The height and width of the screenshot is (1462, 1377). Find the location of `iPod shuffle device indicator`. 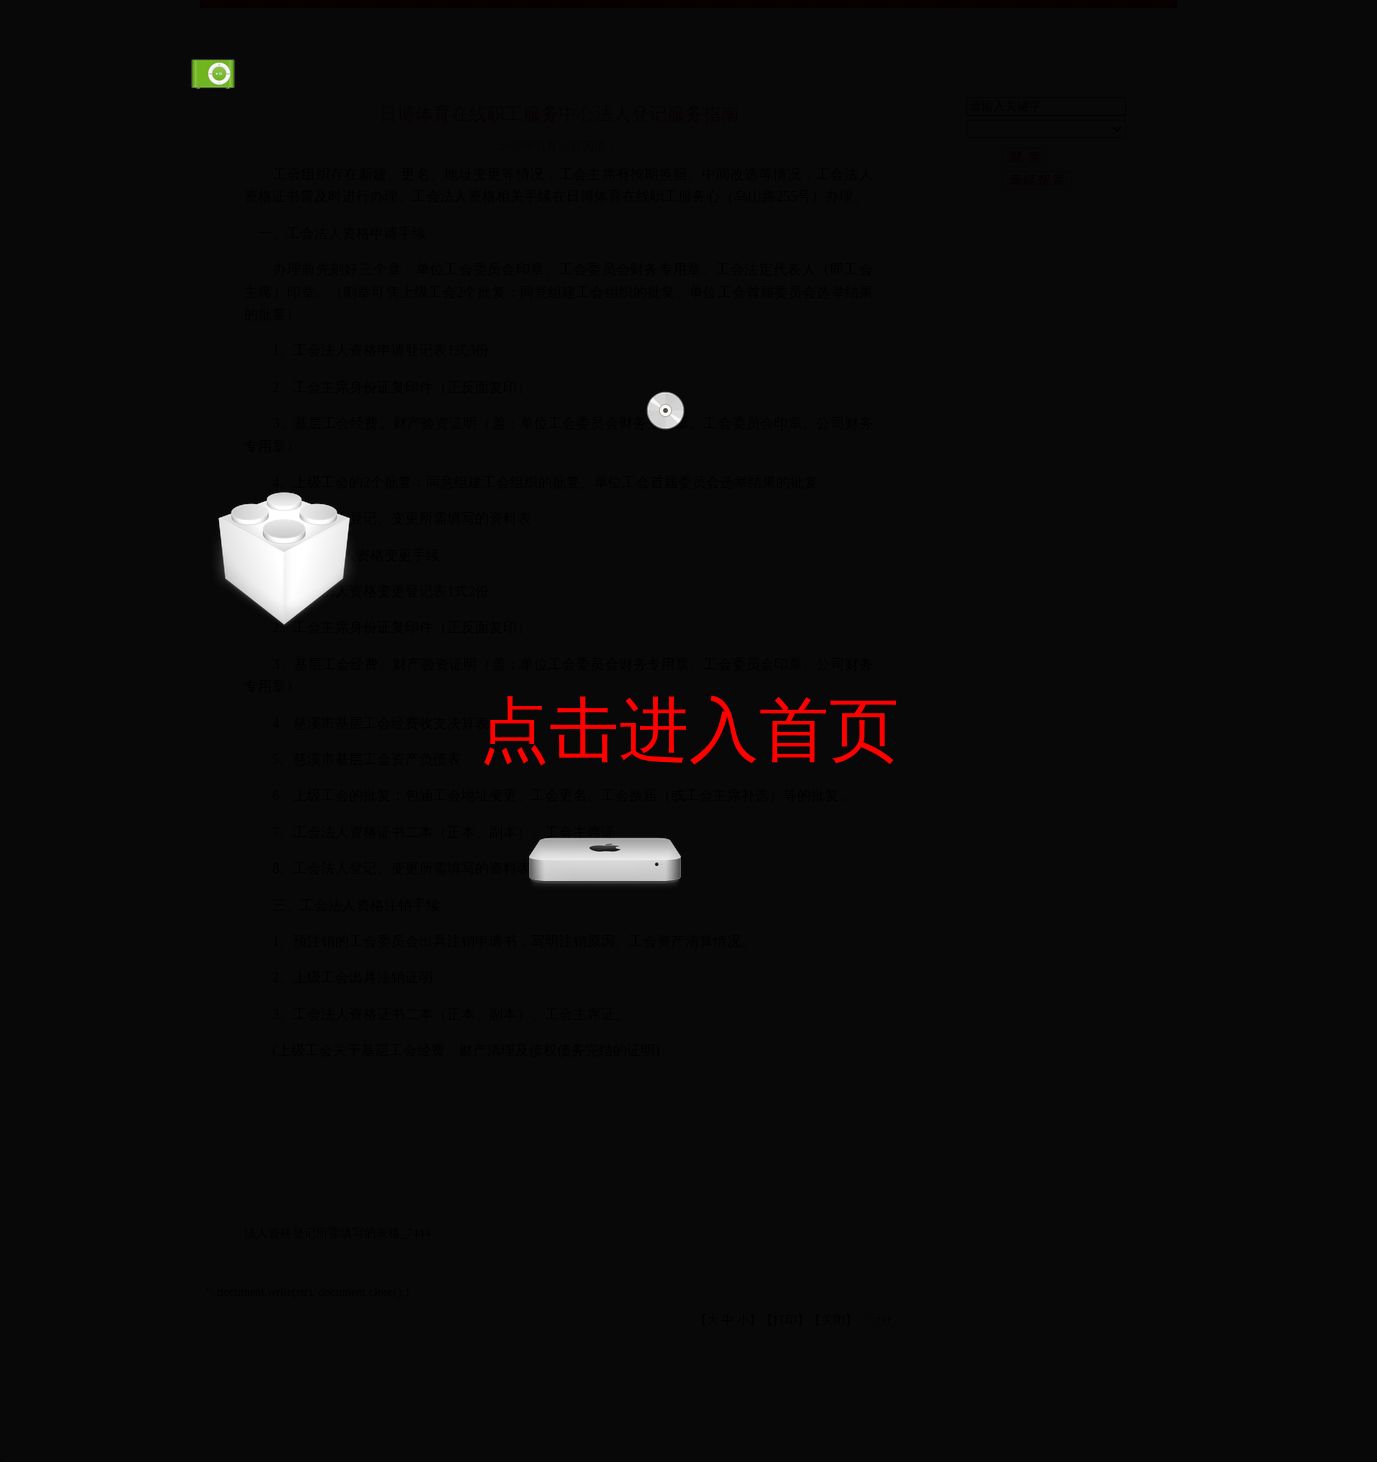

iPod shuffle device indicator is located at coordinates (213, 66).